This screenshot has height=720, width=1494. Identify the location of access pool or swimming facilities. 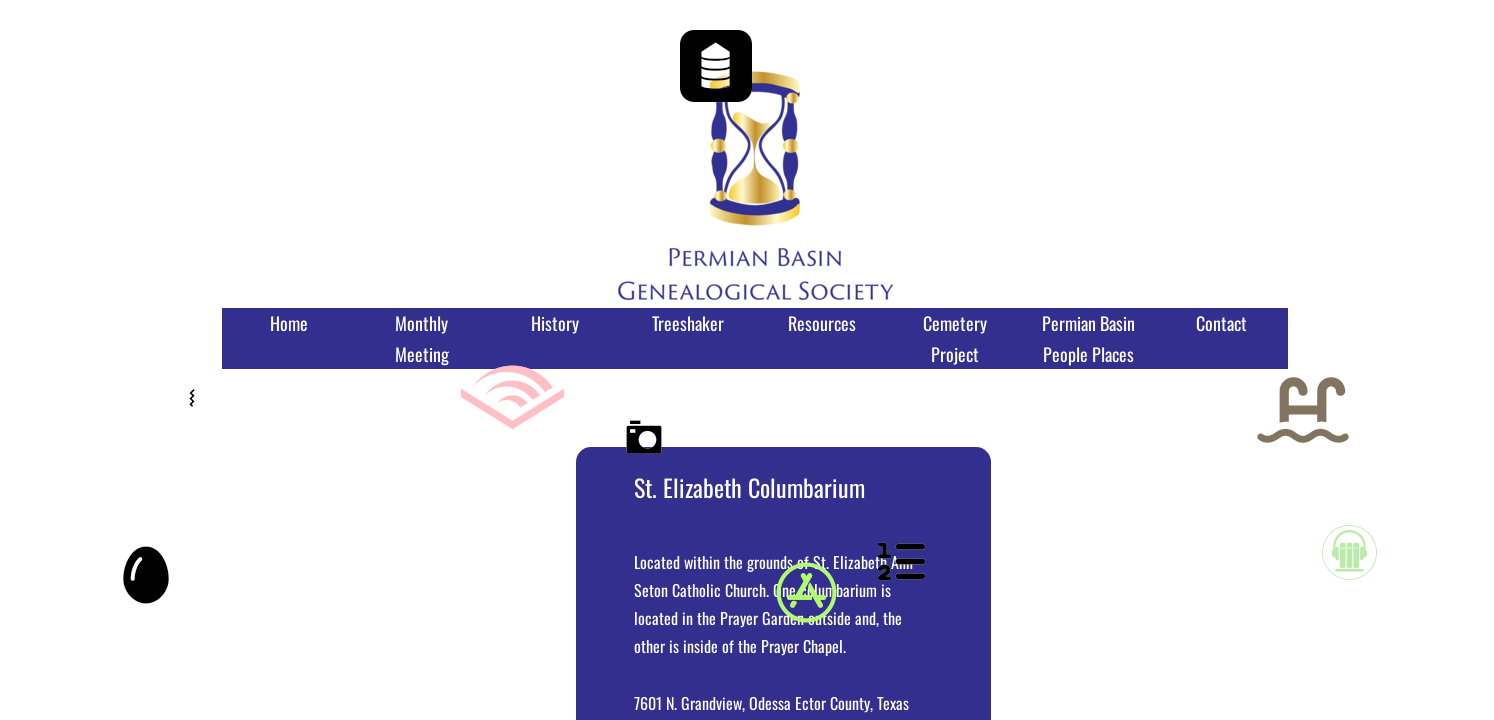
(1303, 410).